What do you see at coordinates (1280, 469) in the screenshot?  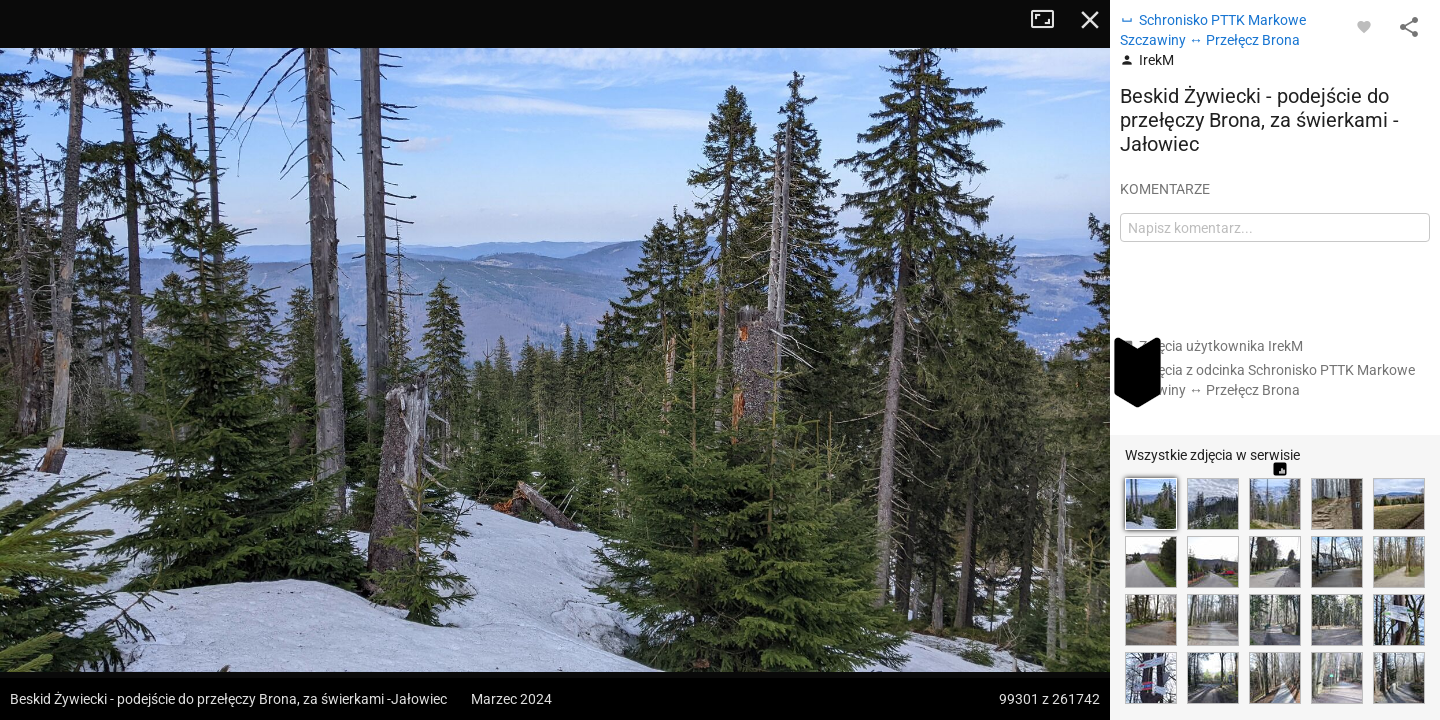 I see `align content to bottom-right corner` at bounding box center [1280, 469].